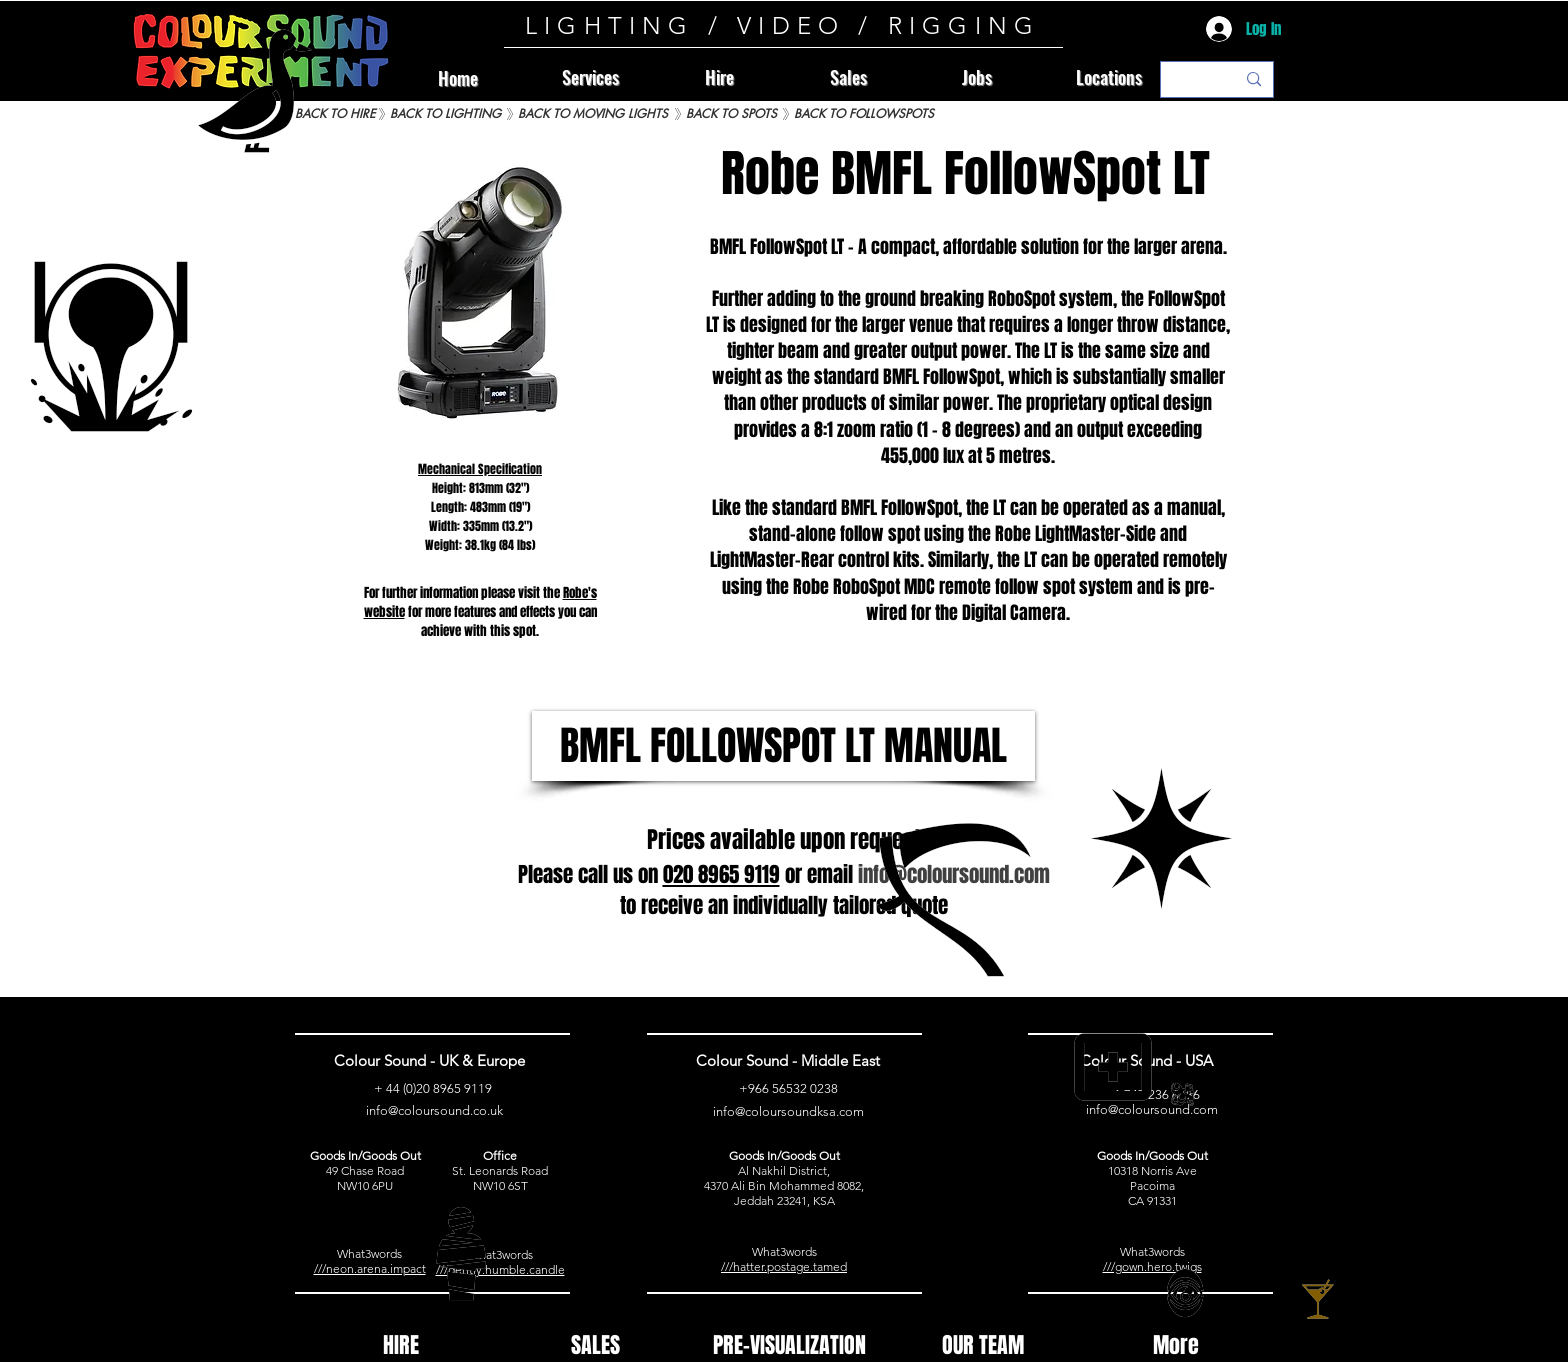 The height and width of the screenshot is (1362, 1568). I want to click on indicates injured or wounded status, so click(462, 1253).